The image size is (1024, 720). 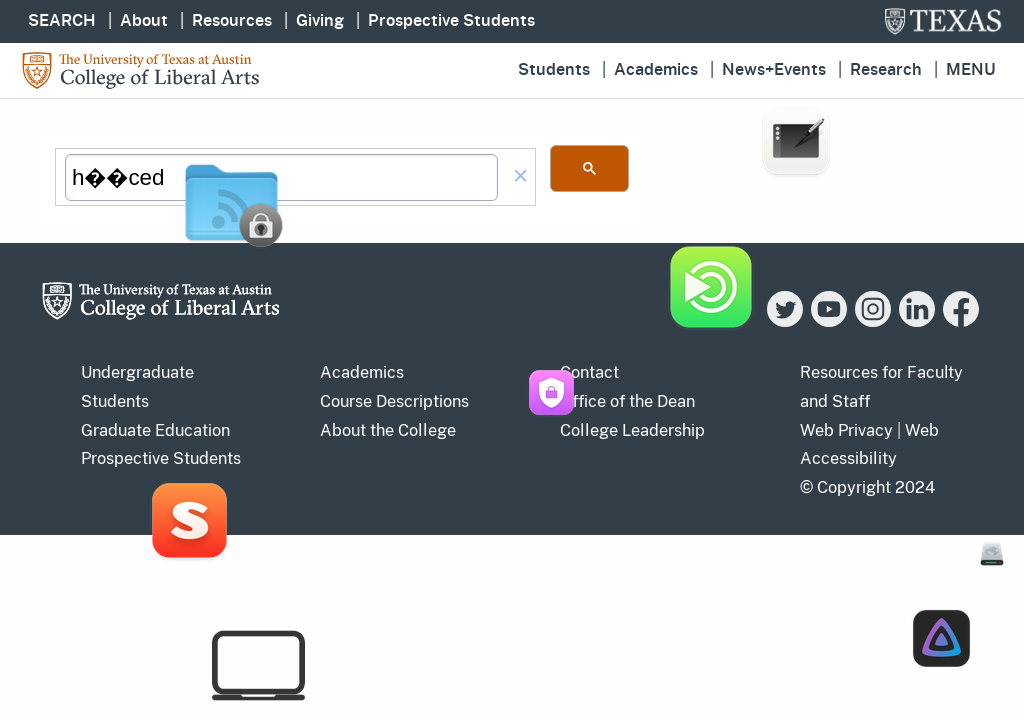 I want to click on open tablet input settings, so click(x=796, y=141).